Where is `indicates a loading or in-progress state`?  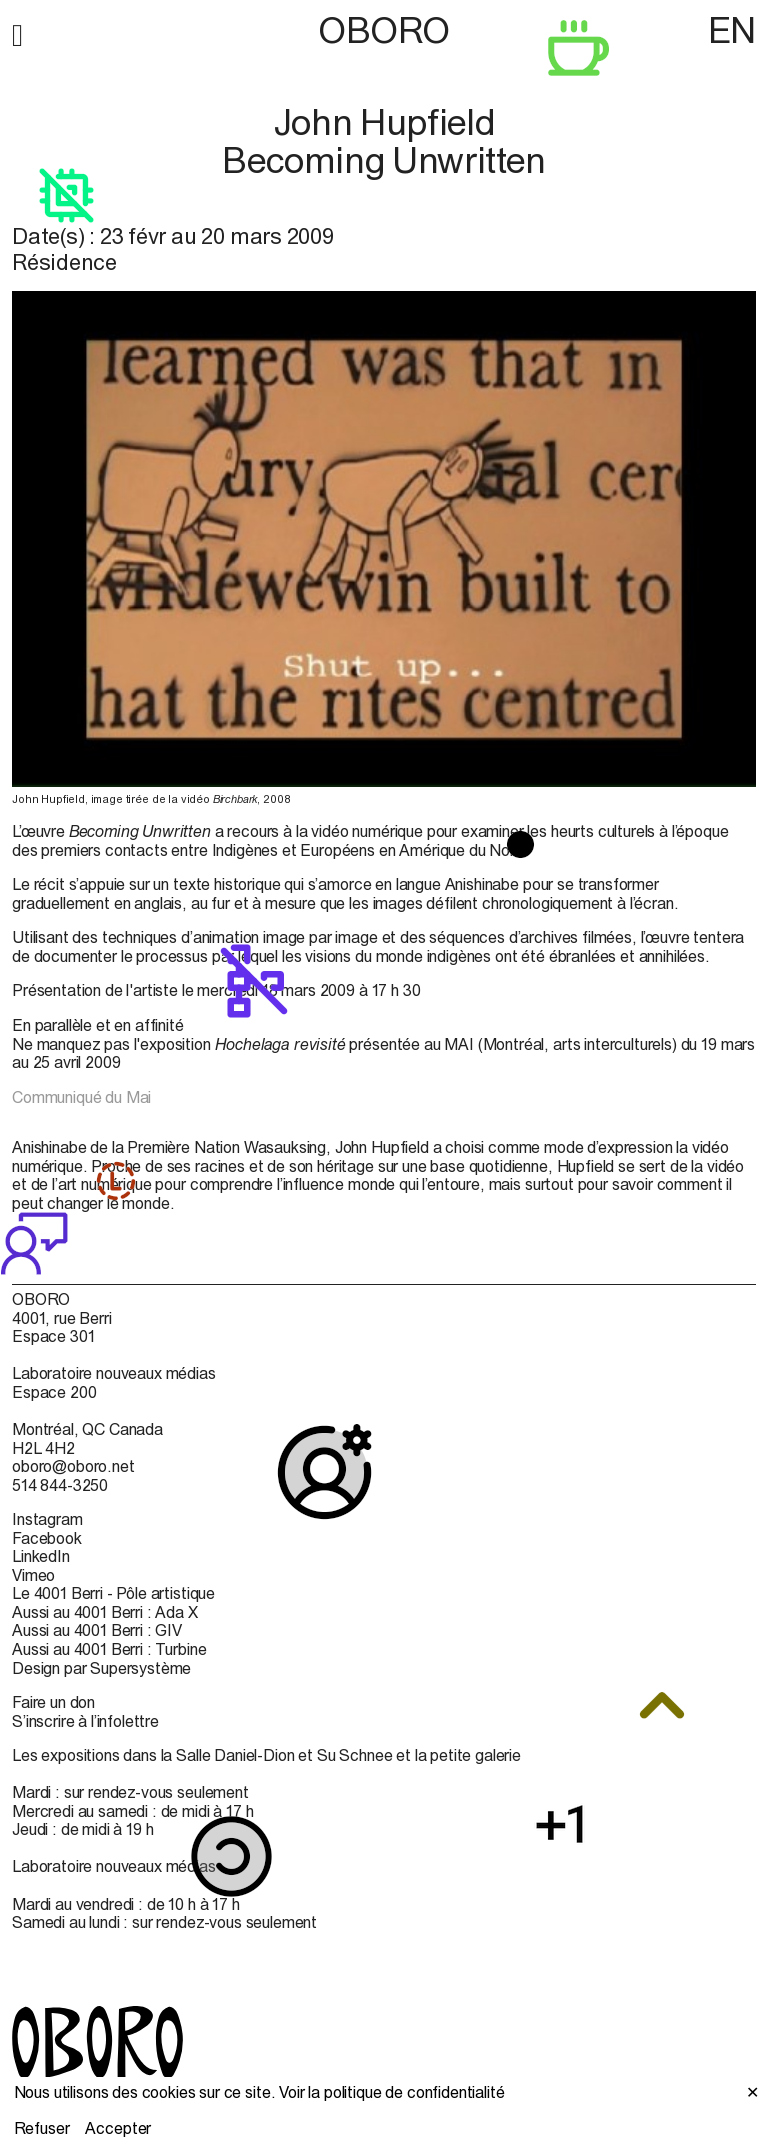
indicates a loading or in-progress state is located at coordinates (116, 1181).